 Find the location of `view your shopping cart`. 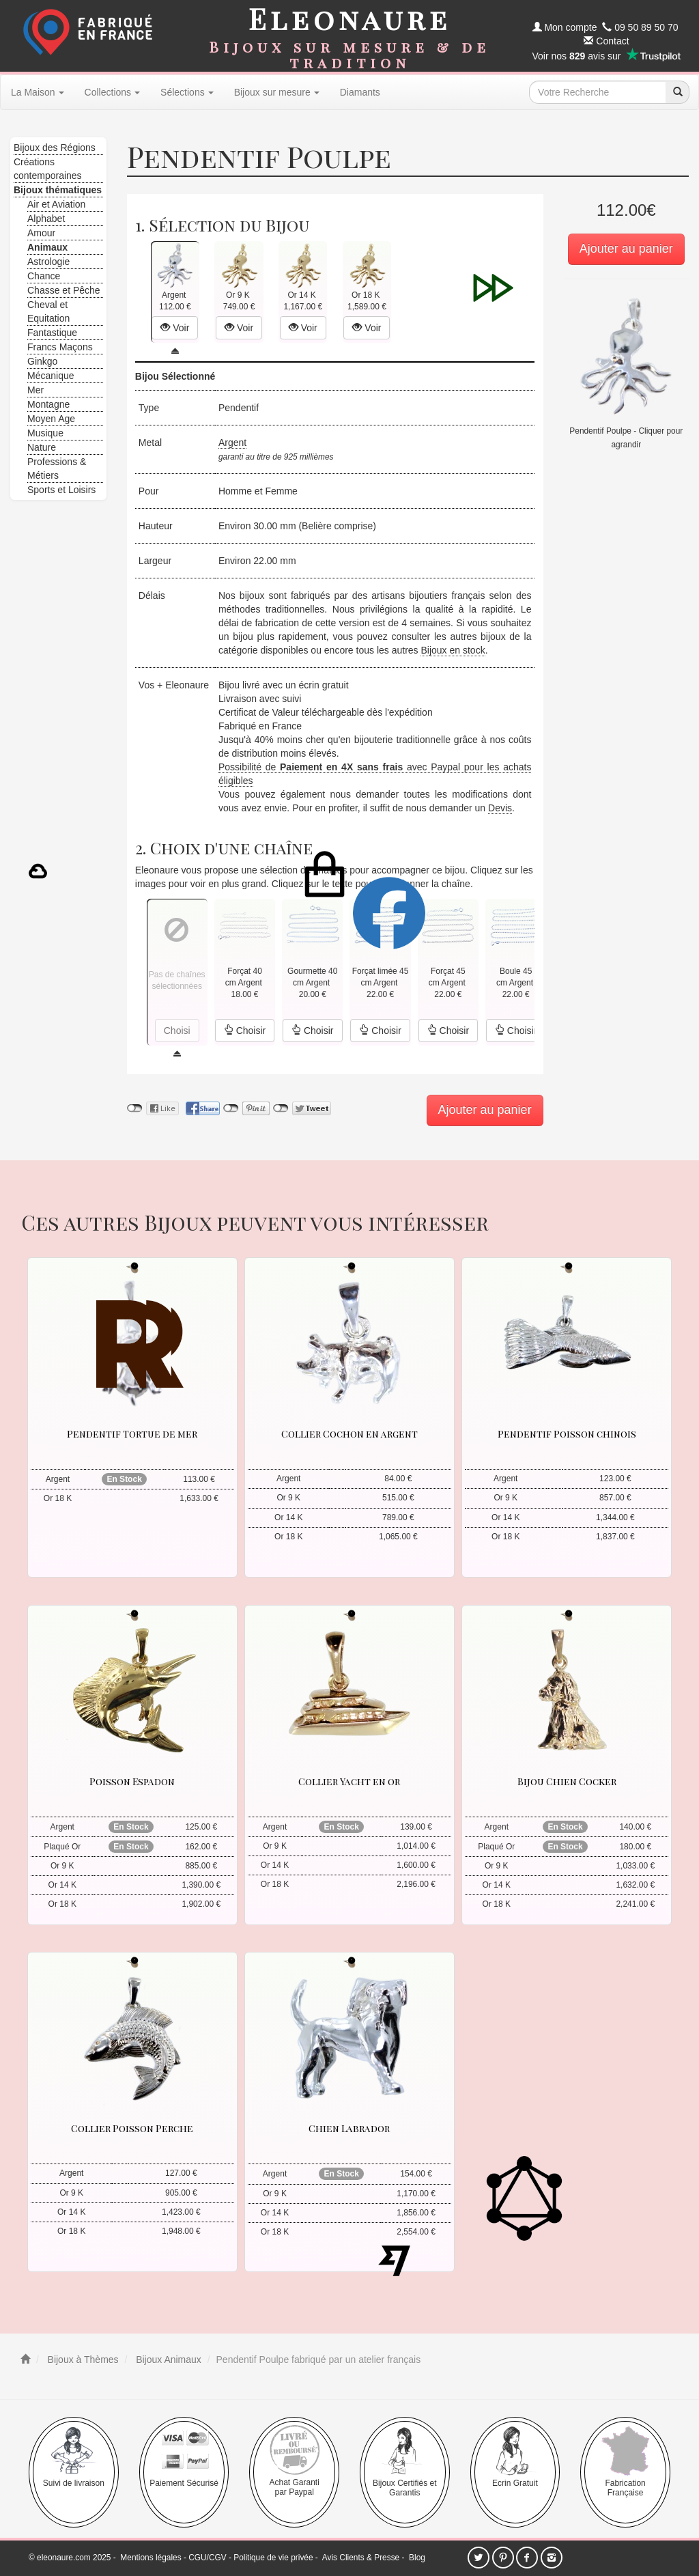

view your shopping cart is located at coordinates (324, 875).